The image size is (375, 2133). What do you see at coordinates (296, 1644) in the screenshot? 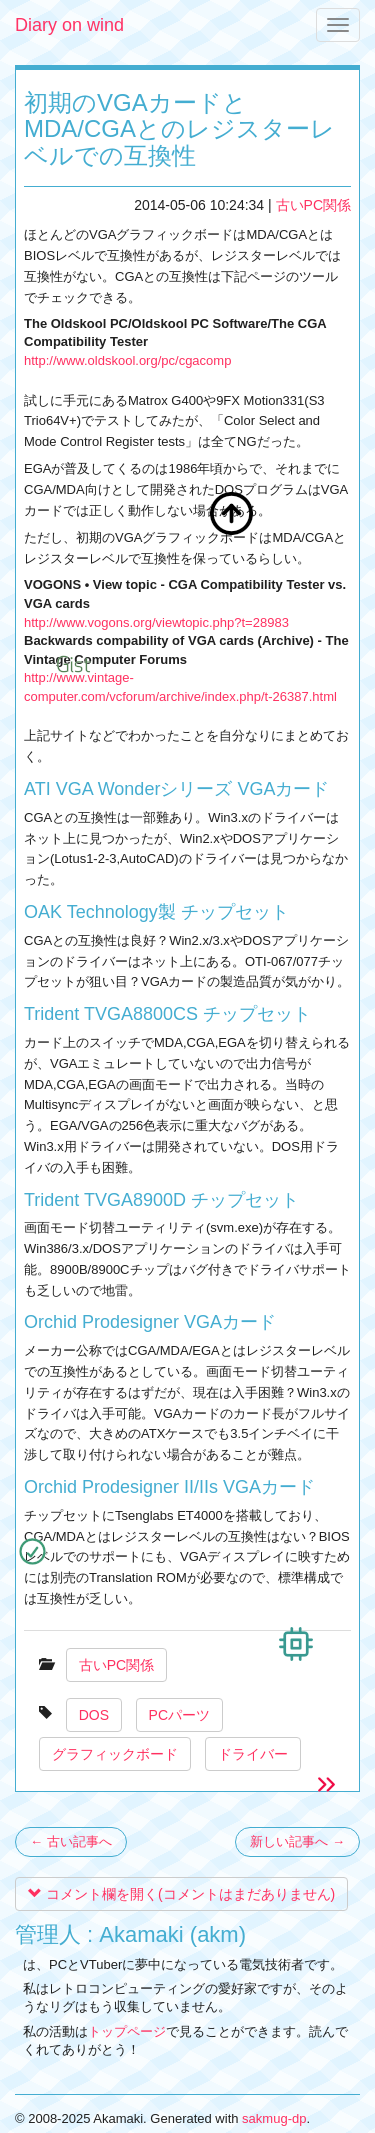
I see `view processor or system performance` at bounding box center [296, 1644].